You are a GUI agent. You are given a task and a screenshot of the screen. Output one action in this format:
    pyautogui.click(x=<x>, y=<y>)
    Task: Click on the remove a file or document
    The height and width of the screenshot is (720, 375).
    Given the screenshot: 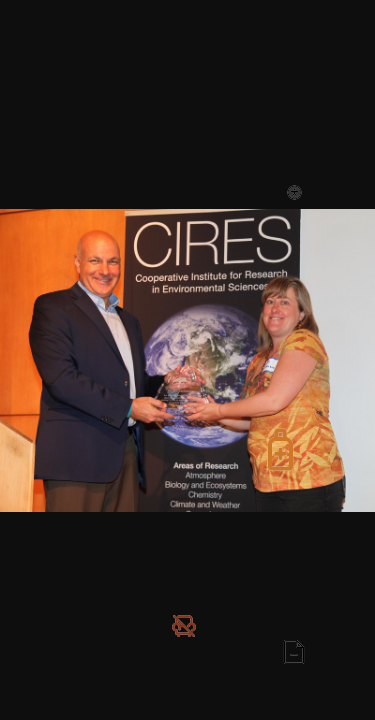 What is the action you would take?
    pyautogui.click(x=294, y=652)
    